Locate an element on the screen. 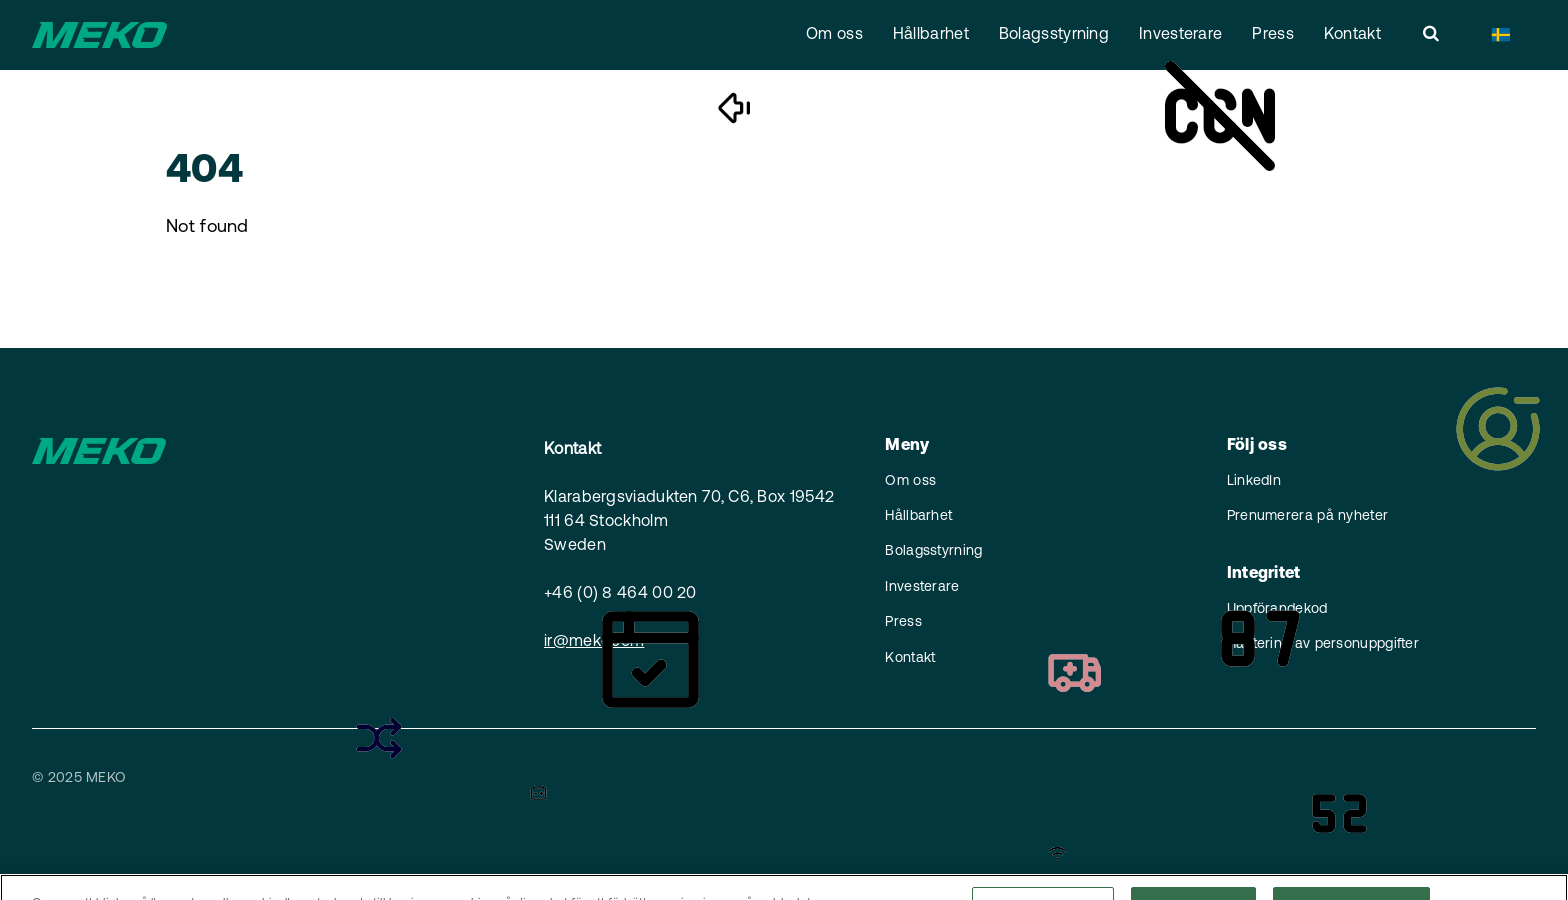  wifi connection status indicator is located at coordinates (1057, 853).